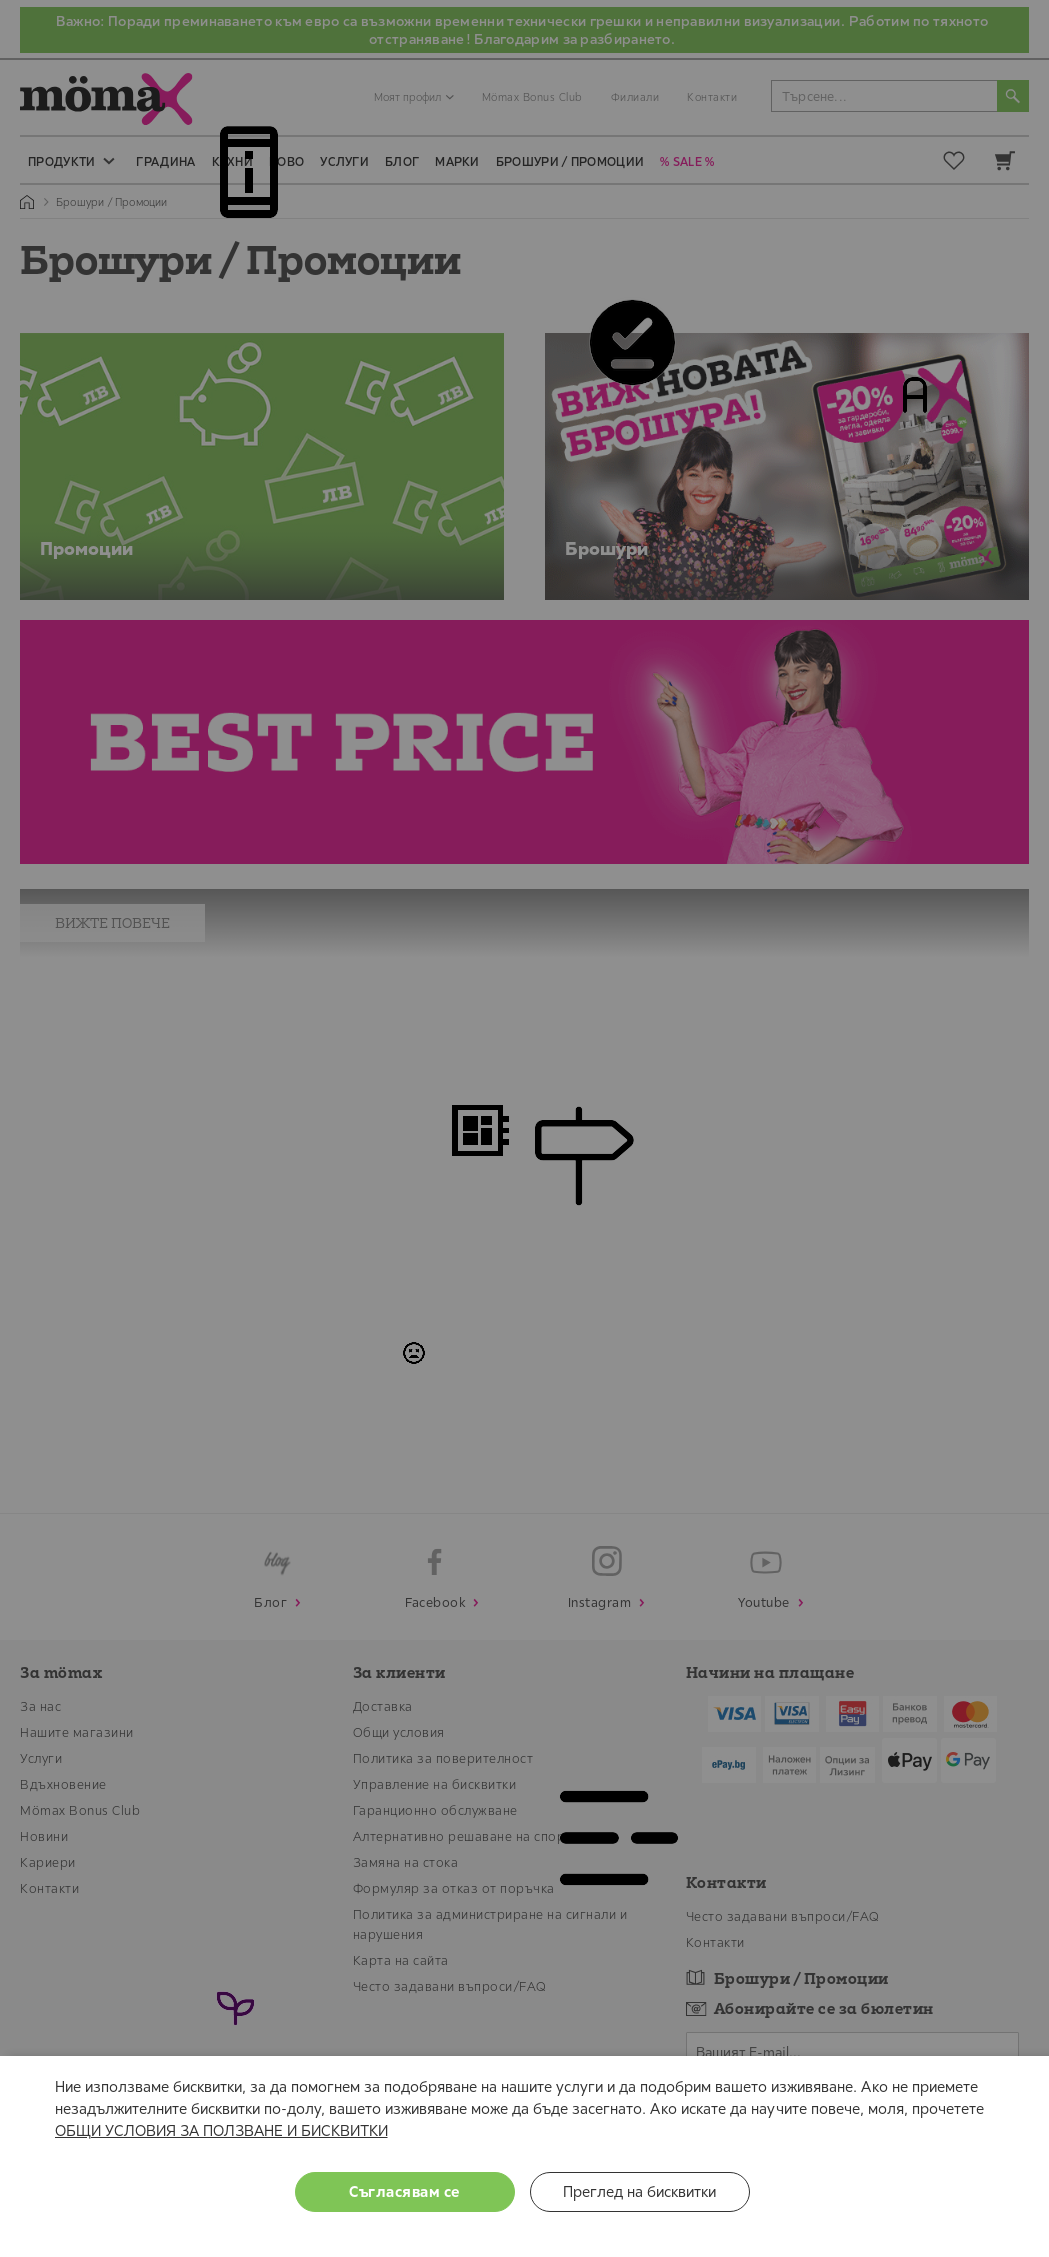 This screenshot has width=1049, height=2257. What do you see at coordinates (619, 1838) in the screenshot?
I see `remove an item from the list` at bounding box center [619, 1838].